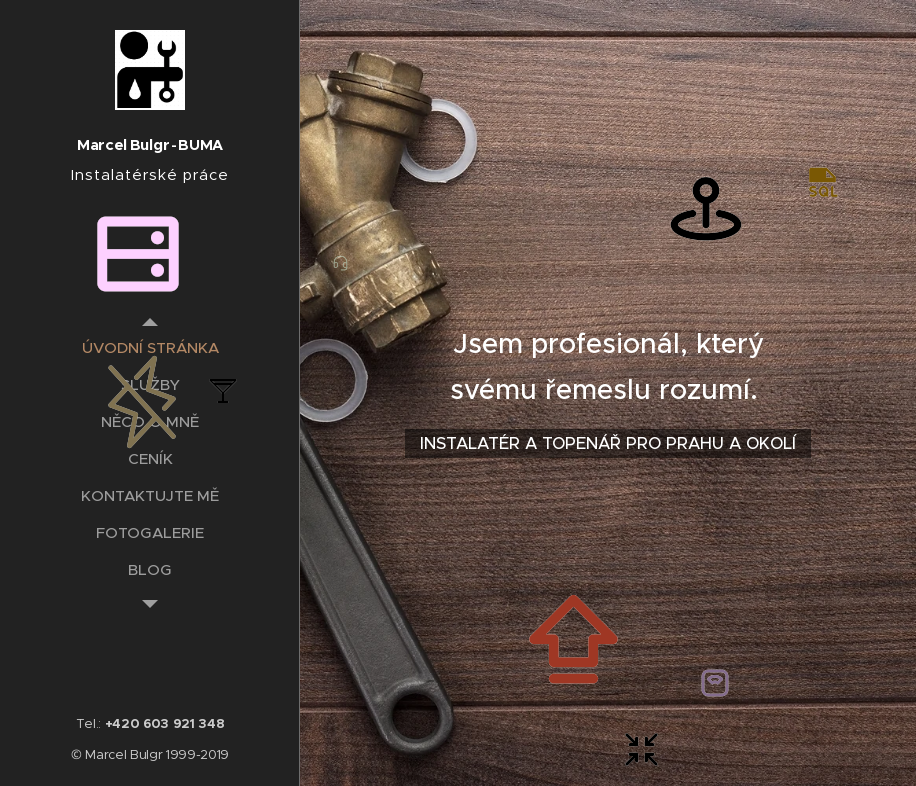 The height and width of the screenshot is (786, 916). What do you see at coordinates (715, 683) in the screenshot?
I see `view weight or measurement data` at bounding box center [715, 683].